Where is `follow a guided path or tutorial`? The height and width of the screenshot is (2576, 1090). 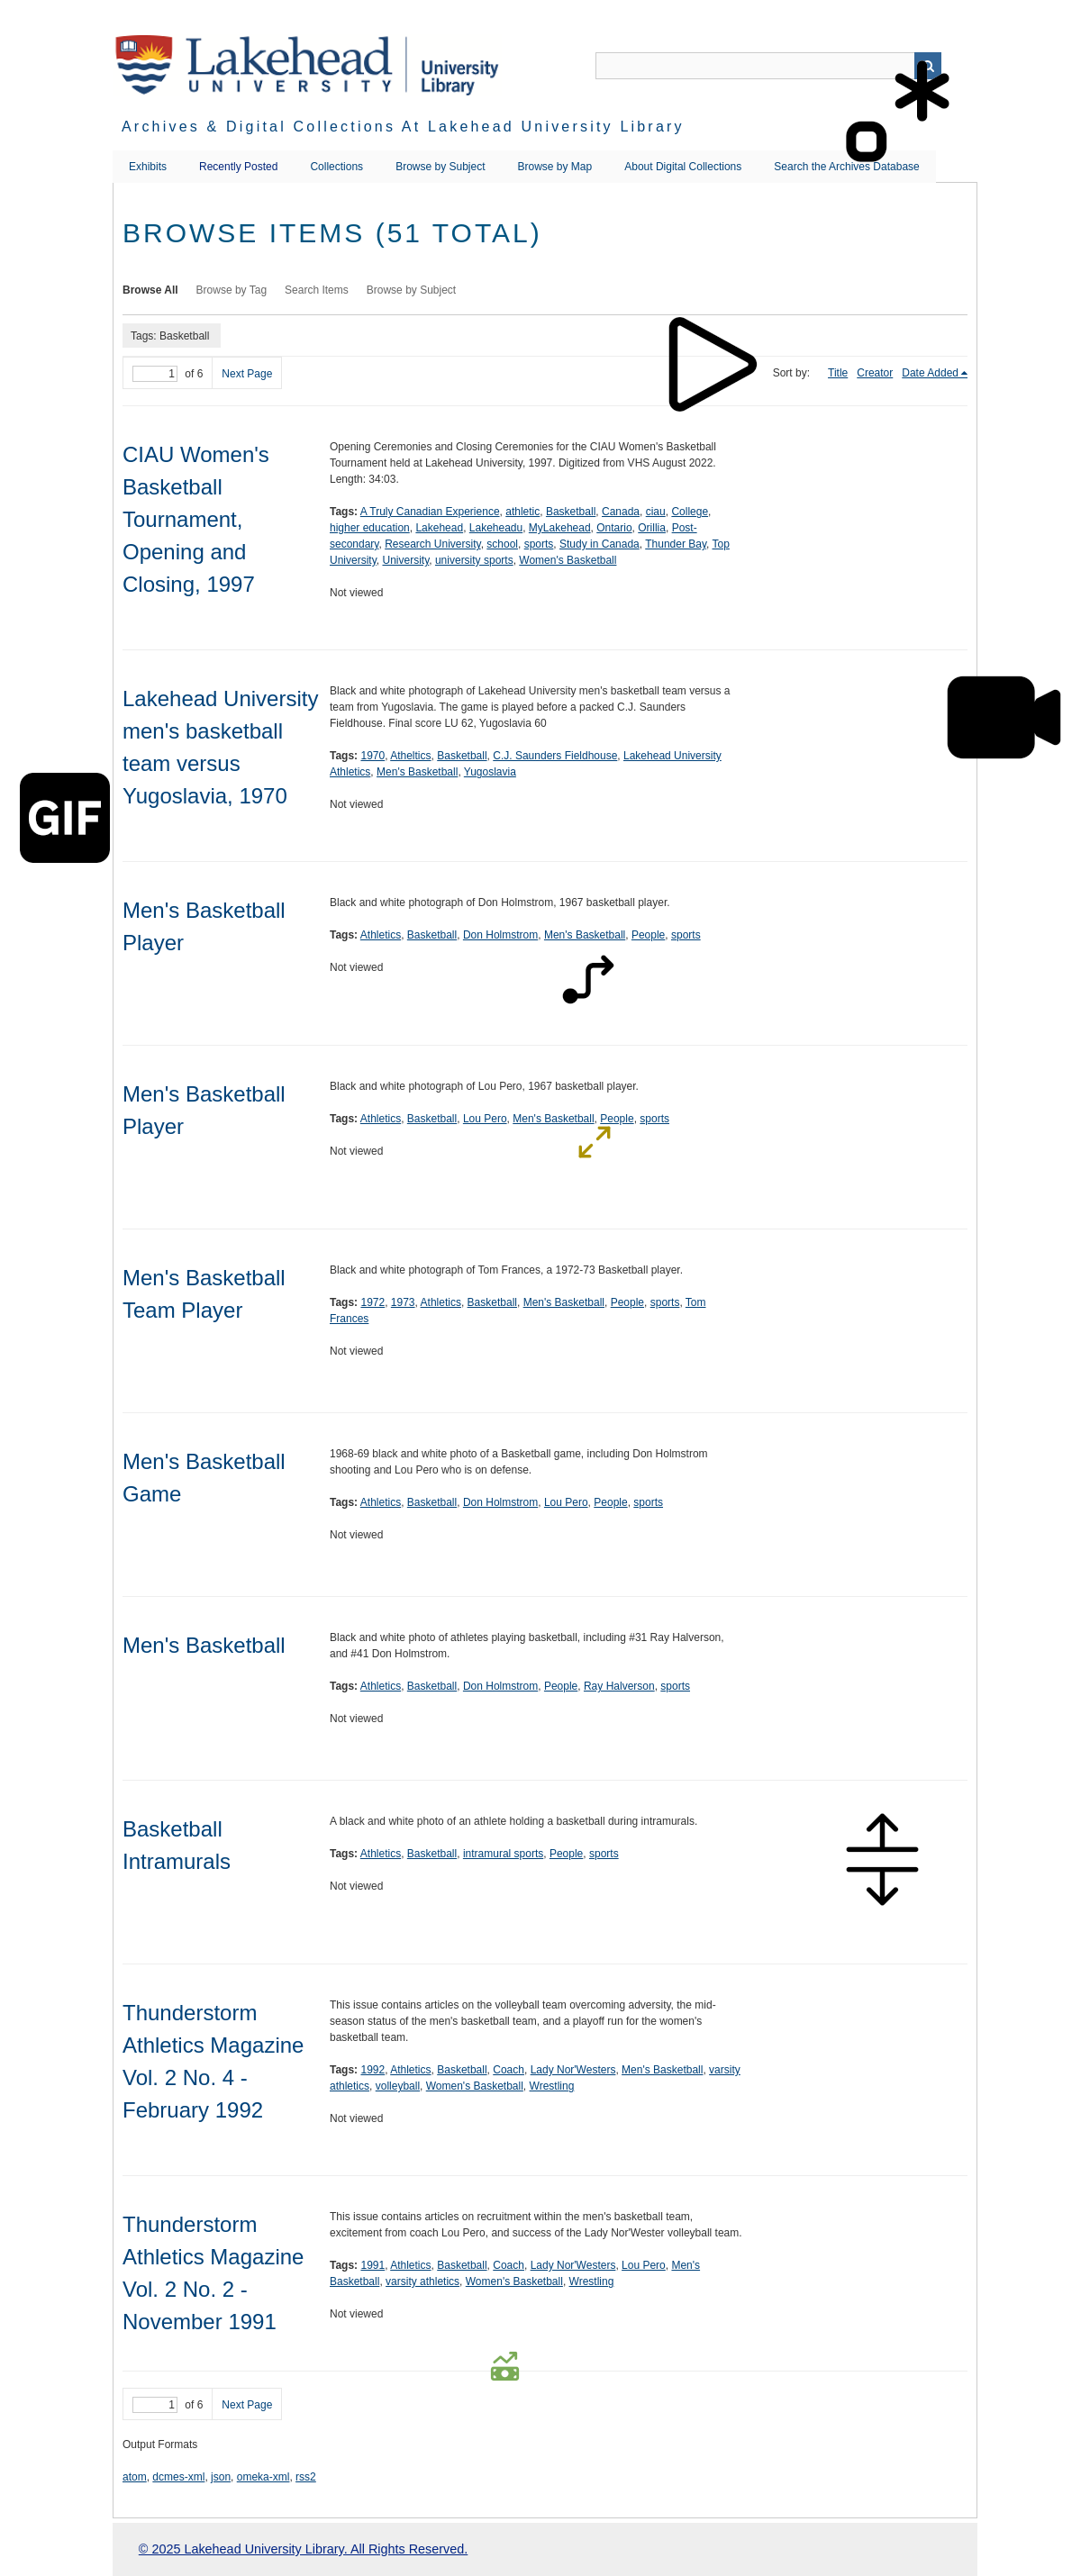 follow a guided path or tutorial is located at coordinates (588, 978).